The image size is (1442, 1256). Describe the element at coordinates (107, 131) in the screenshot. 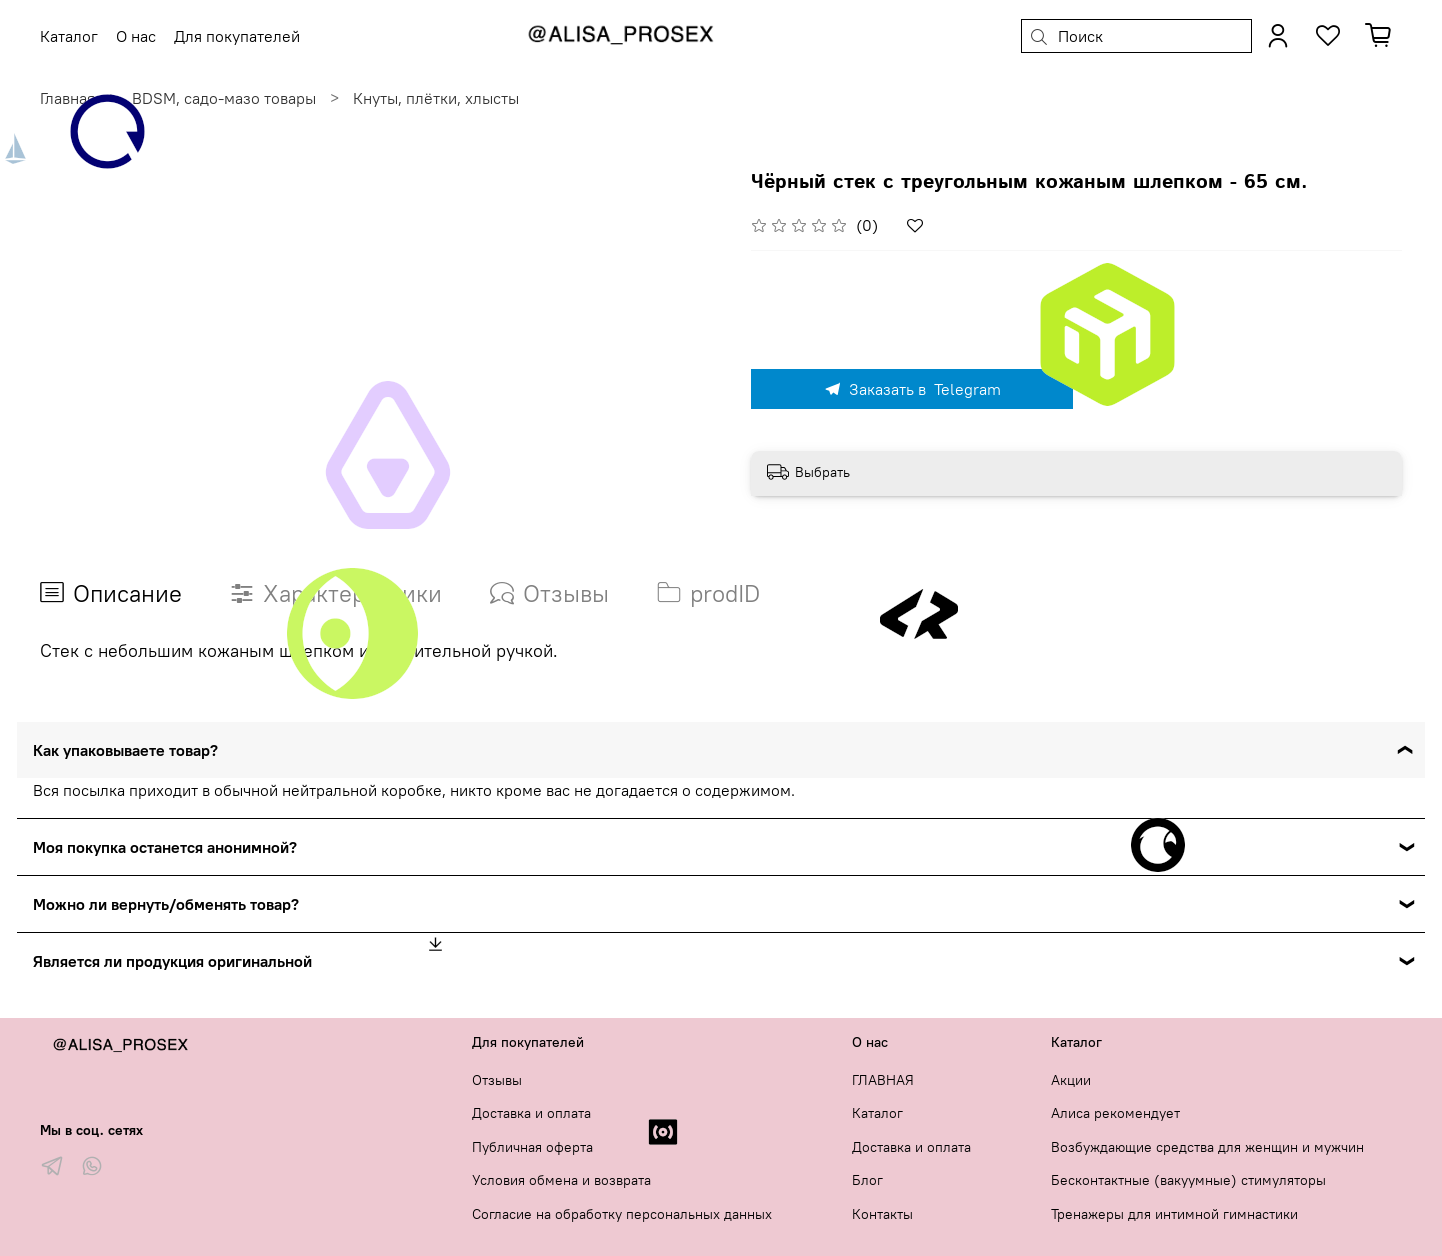

I see `restart the device` at that location.